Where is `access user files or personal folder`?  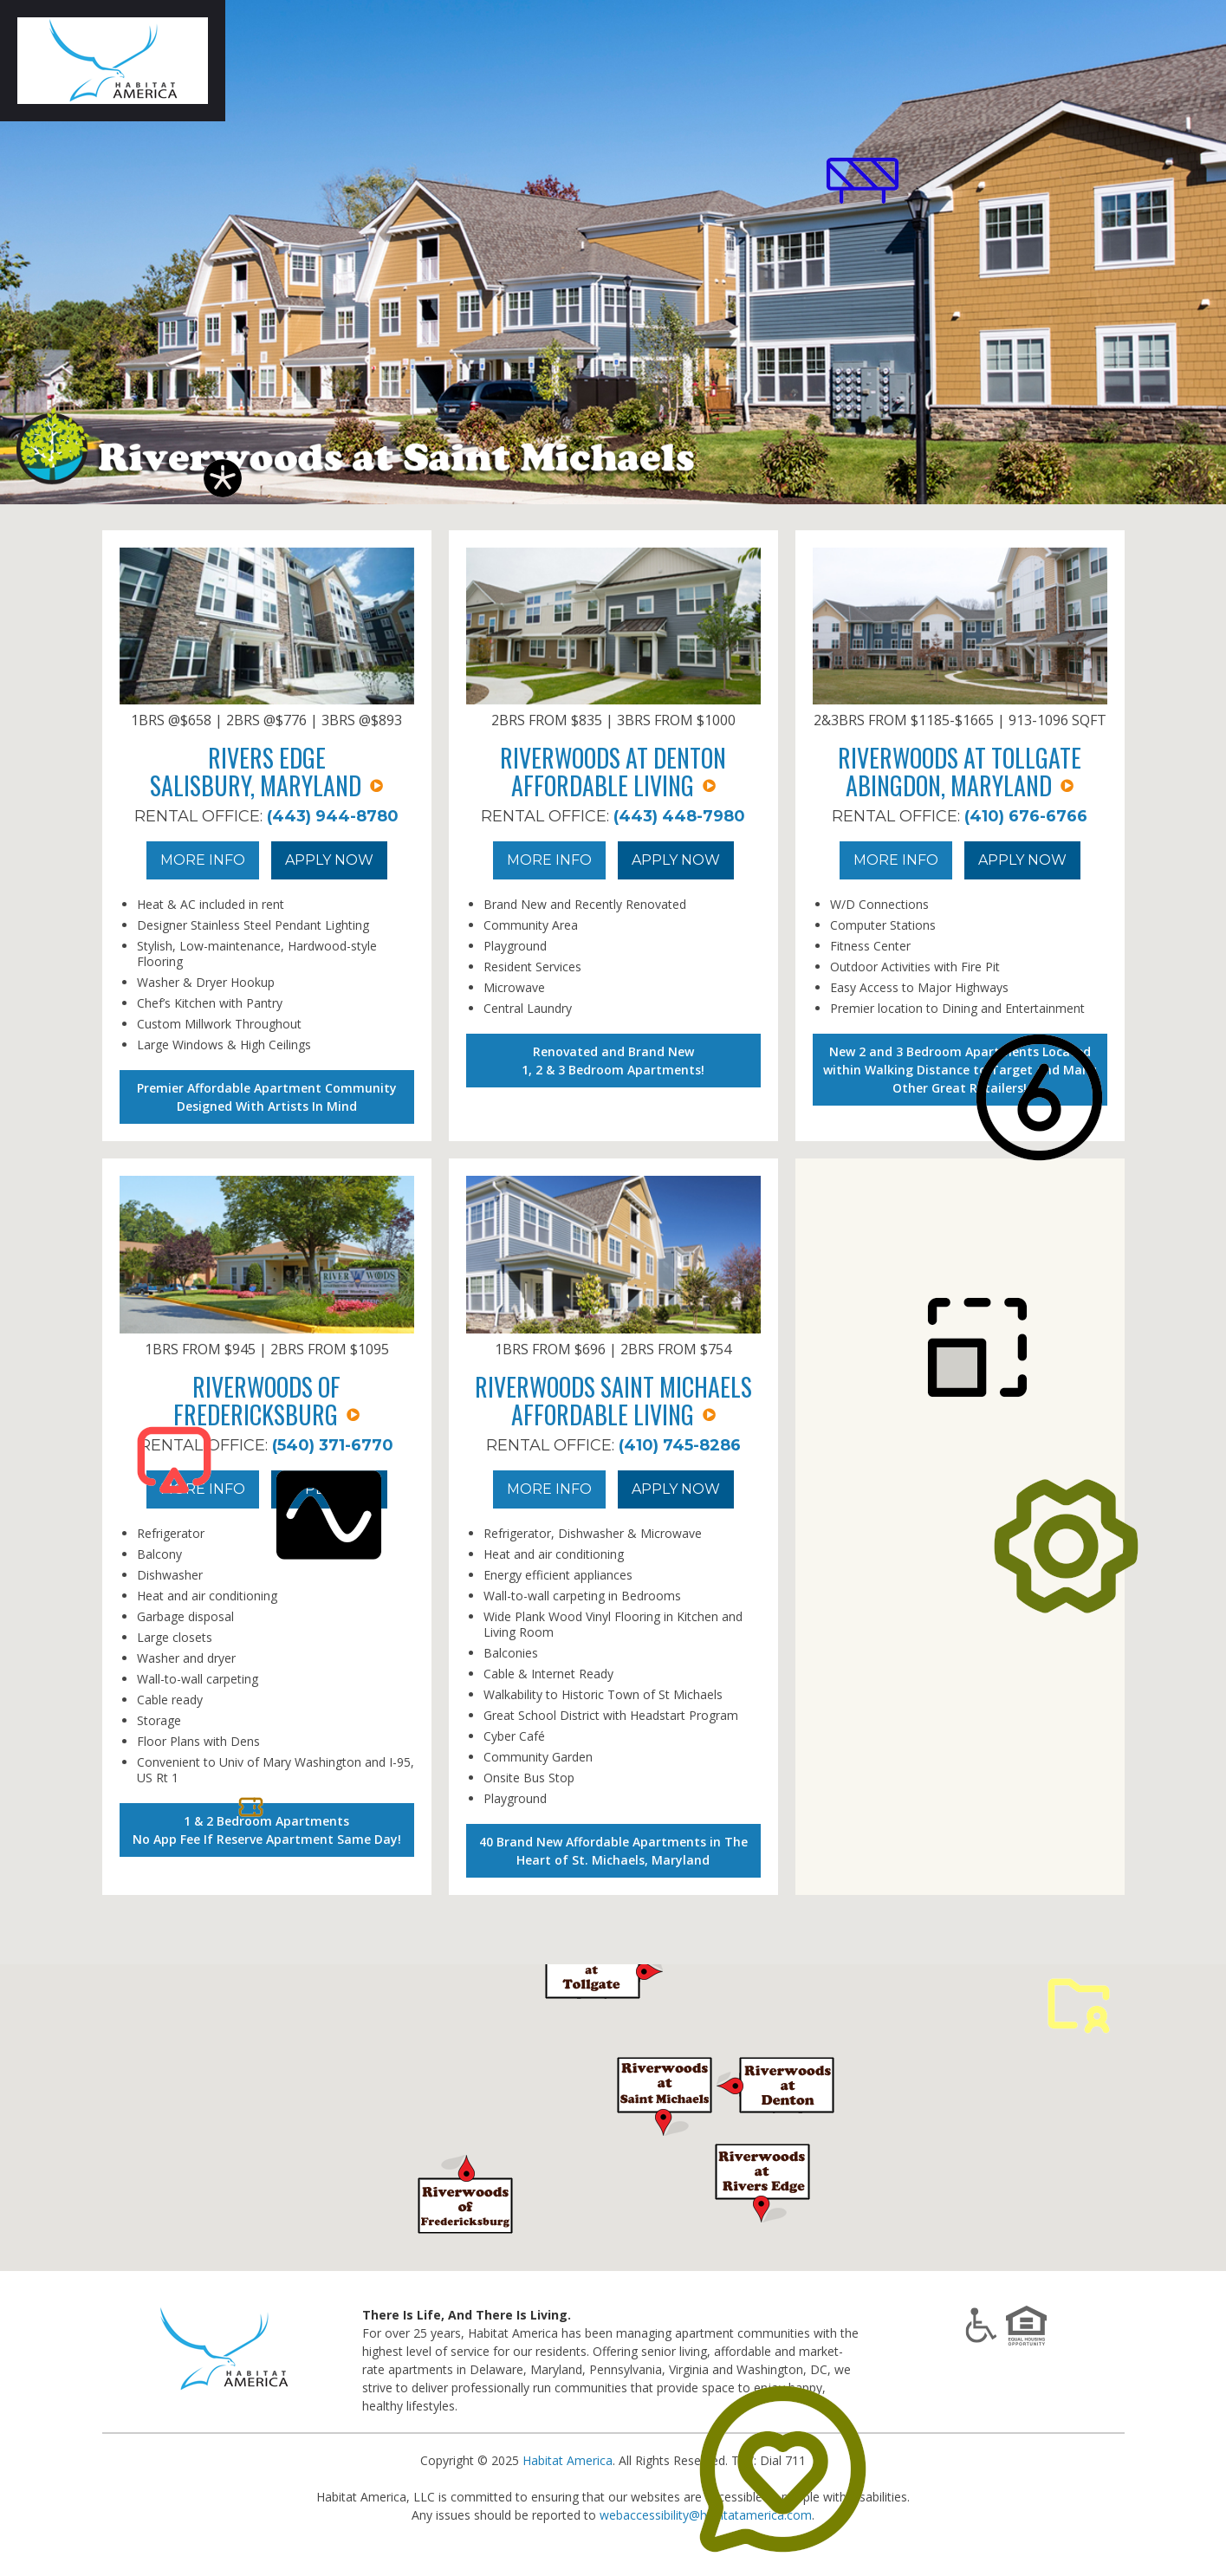 access user files or personal folder is located at coordinates (1079, 2002).